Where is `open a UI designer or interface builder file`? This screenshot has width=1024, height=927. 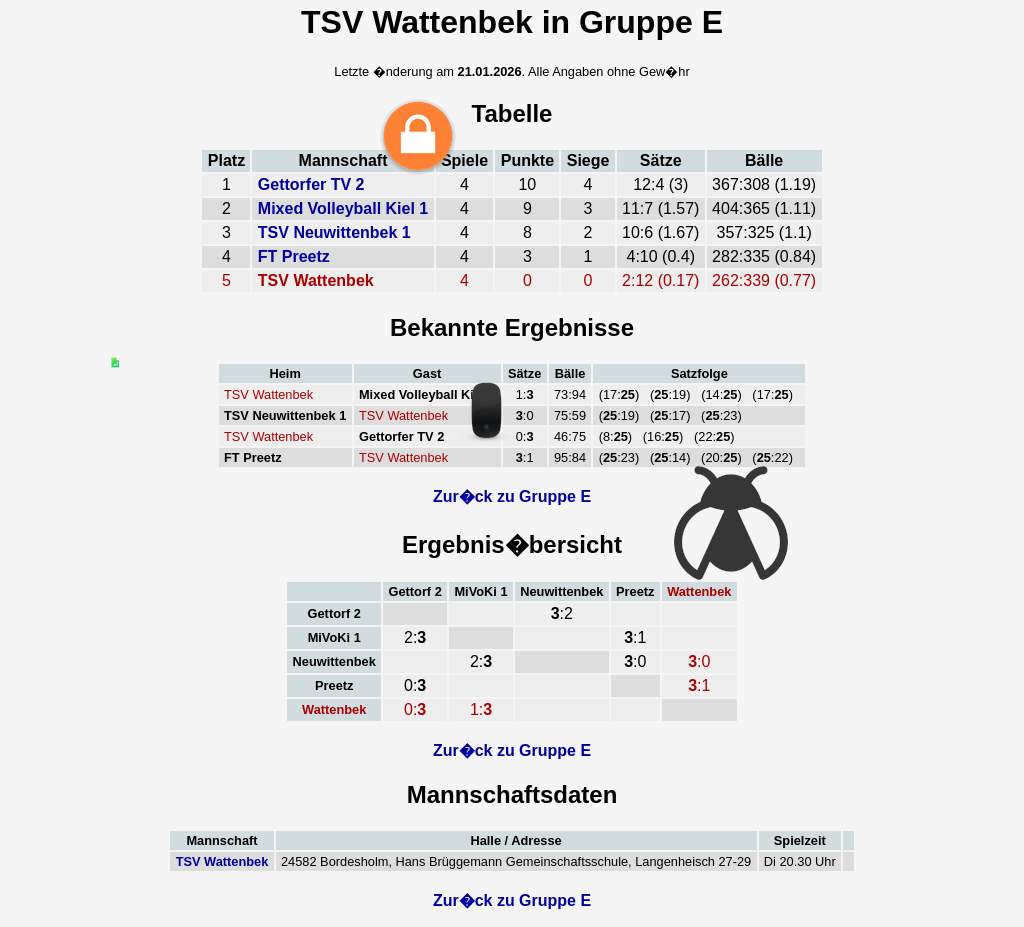 open a UI designer or interface builder file is located at coordinates (127, 362).